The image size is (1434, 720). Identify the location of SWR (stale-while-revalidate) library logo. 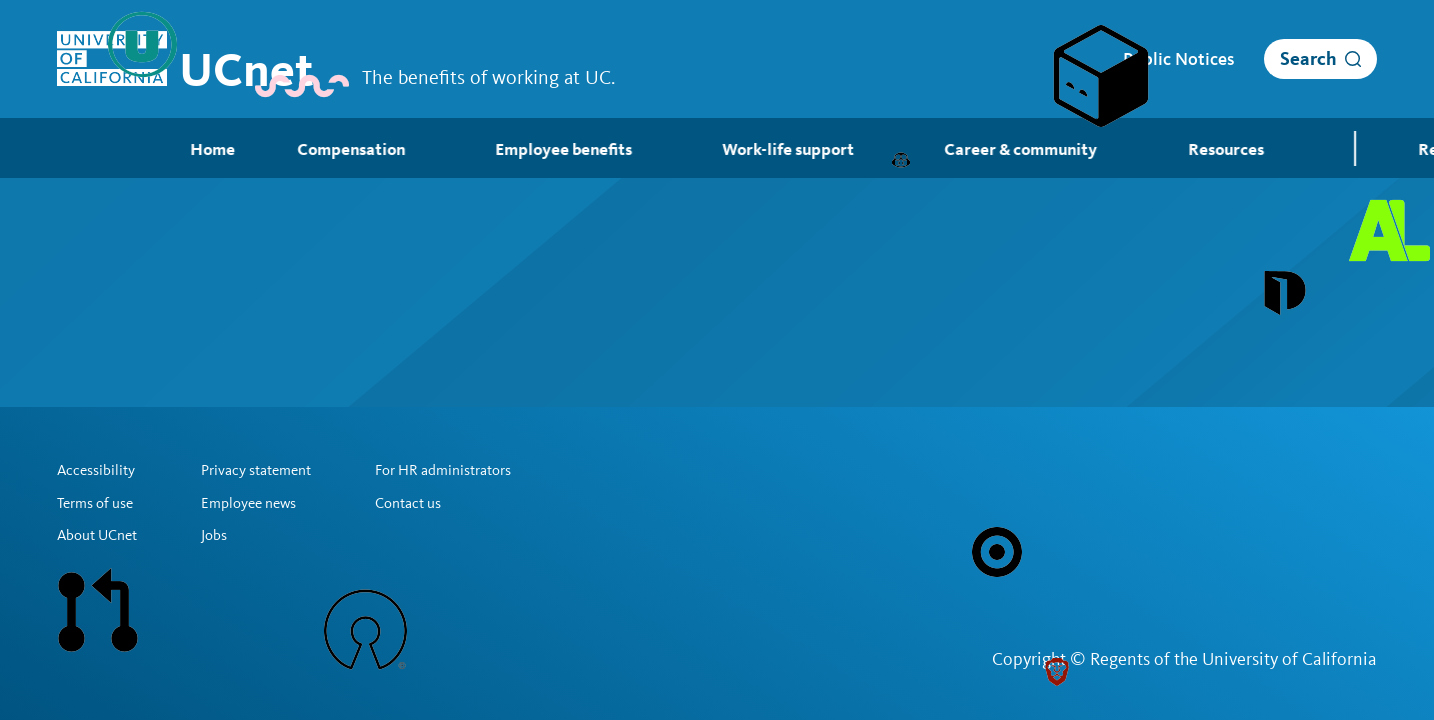
(302, 86).